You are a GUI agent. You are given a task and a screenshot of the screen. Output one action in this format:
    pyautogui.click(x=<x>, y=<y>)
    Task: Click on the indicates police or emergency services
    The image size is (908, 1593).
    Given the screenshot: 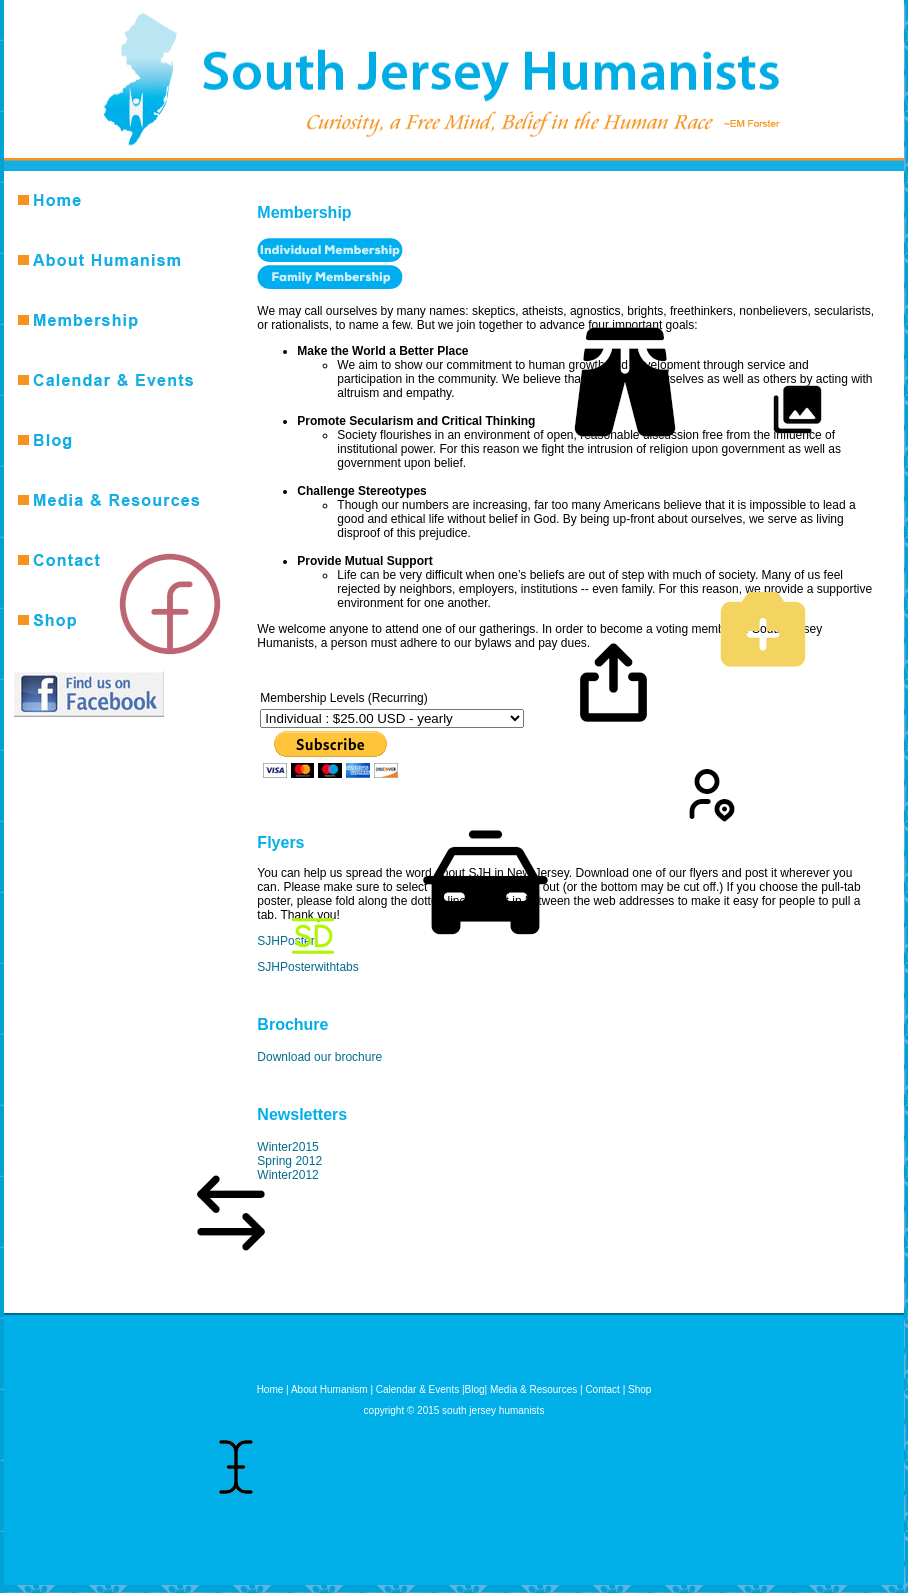 What is the action you would take?
    pyautogui.click(x=485, y=888)
    